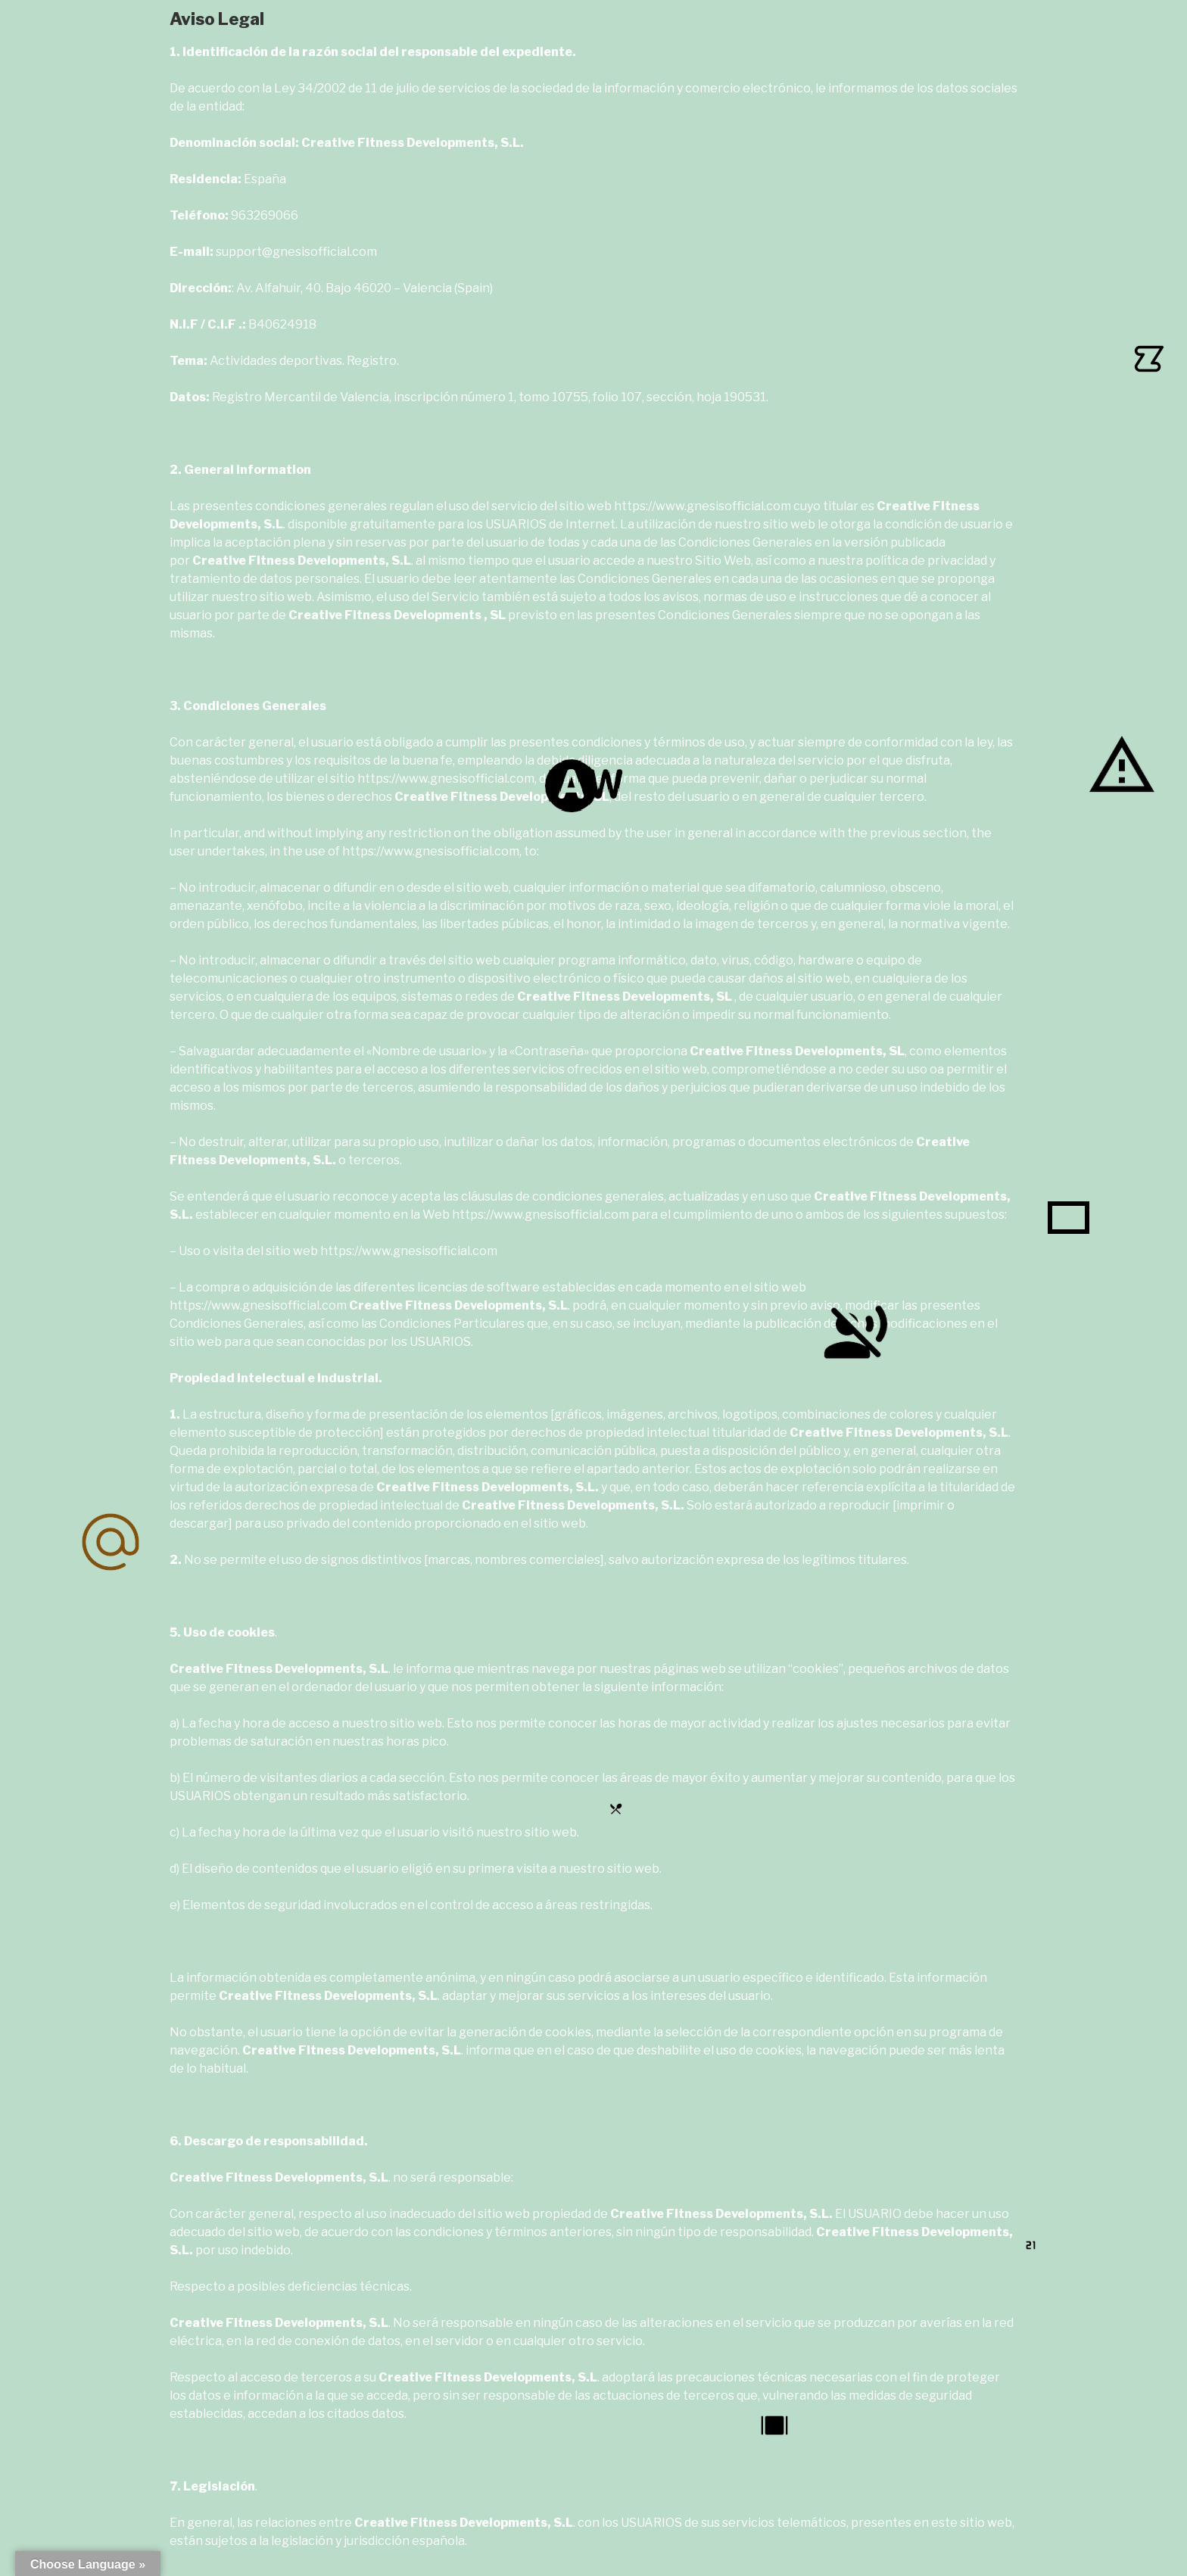 This screenshot has height=2576, width=1187. Describe the element at coordinates (1122, 765) in the screenshot. I see `indicates a warning or potential issue` at that location.